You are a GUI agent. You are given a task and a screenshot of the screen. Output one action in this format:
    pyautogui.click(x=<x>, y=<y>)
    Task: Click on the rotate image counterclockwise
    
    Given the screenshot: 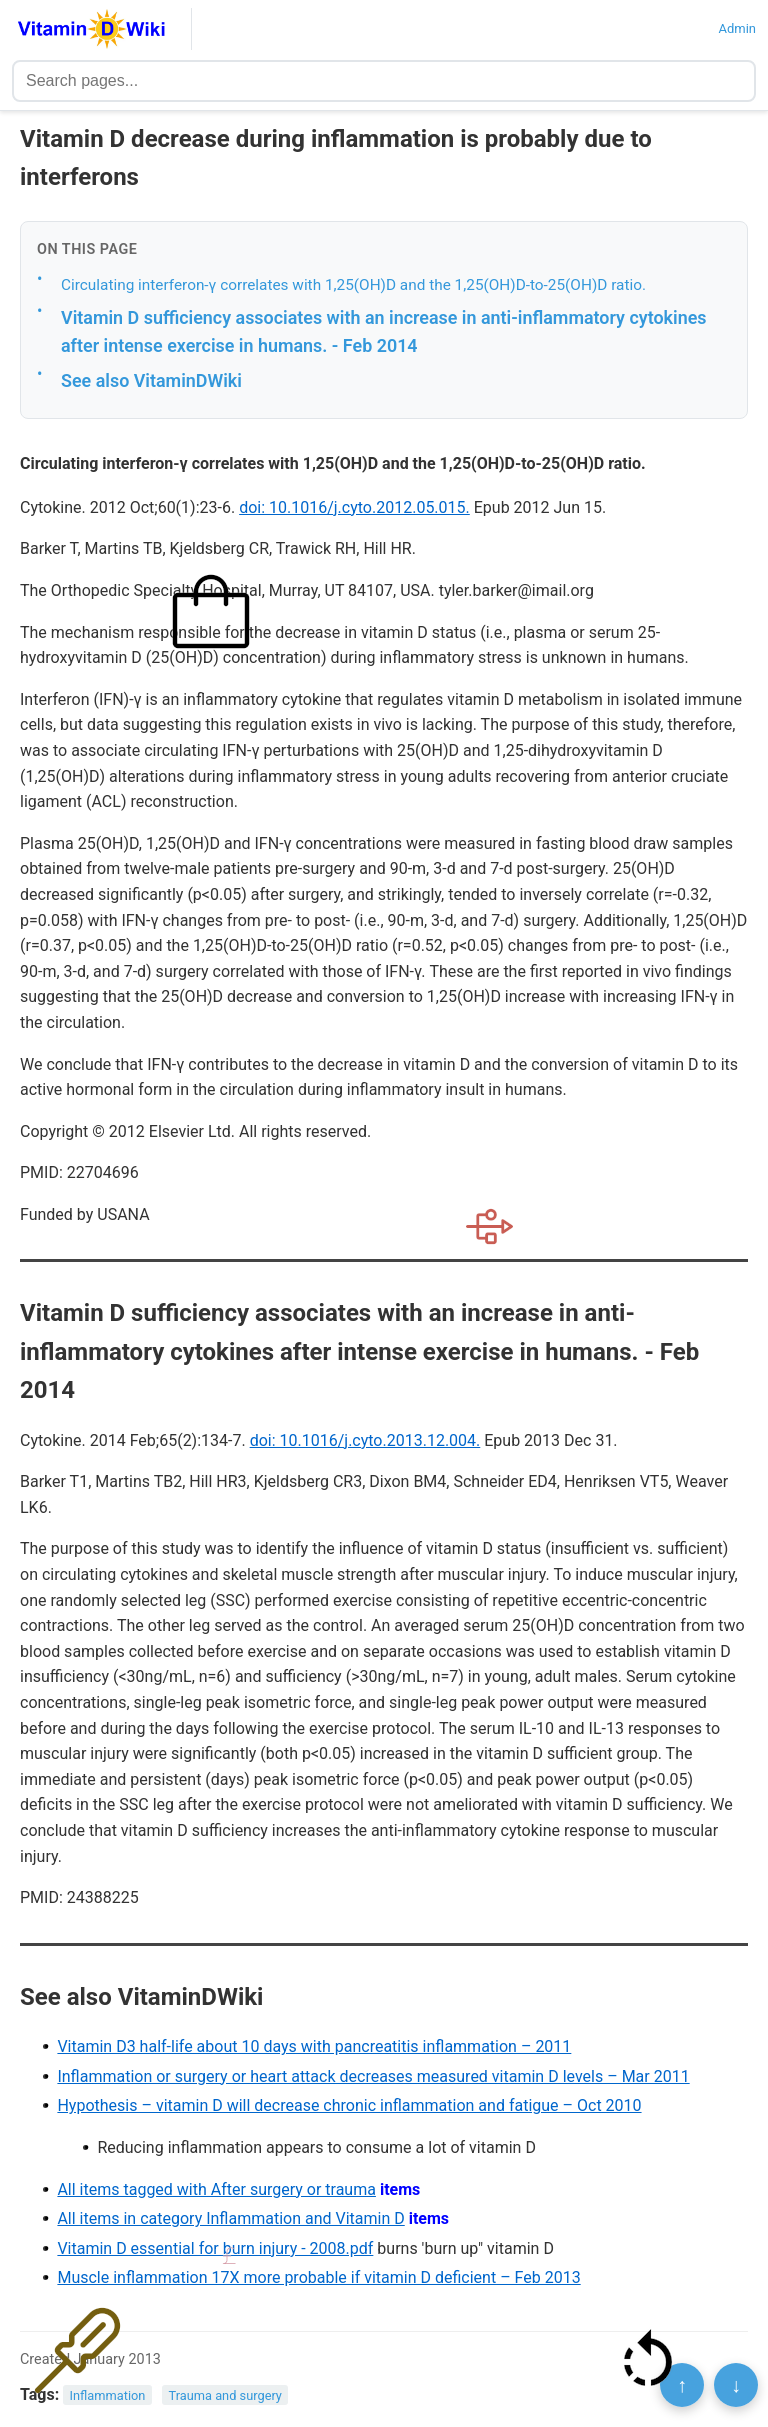 What is the action you would take?
    pyautogui.click(x=648, y=2362)
    